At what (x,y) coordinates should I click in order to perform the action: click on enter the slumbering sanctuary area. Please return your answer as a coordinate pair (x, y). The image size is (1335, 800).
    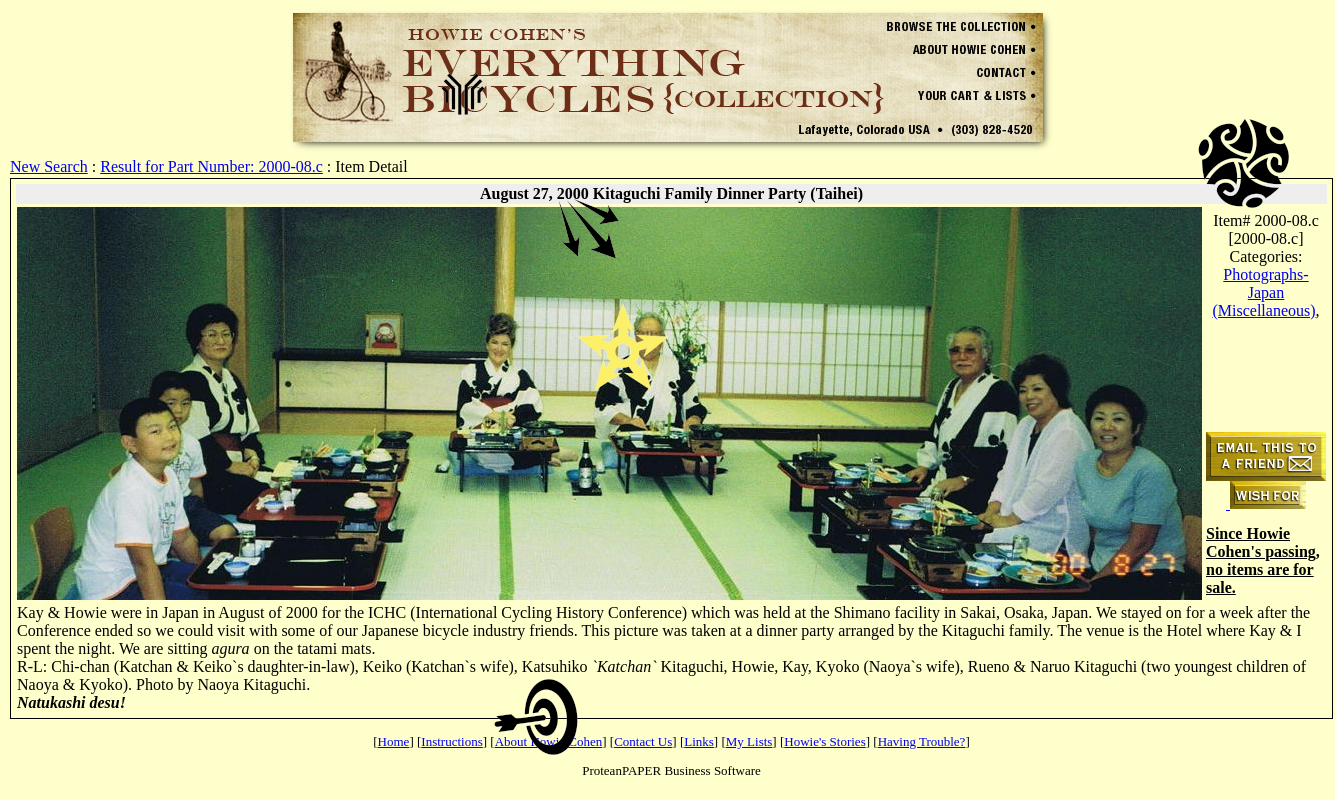
    Looking at the image, I should click on (463, 94).